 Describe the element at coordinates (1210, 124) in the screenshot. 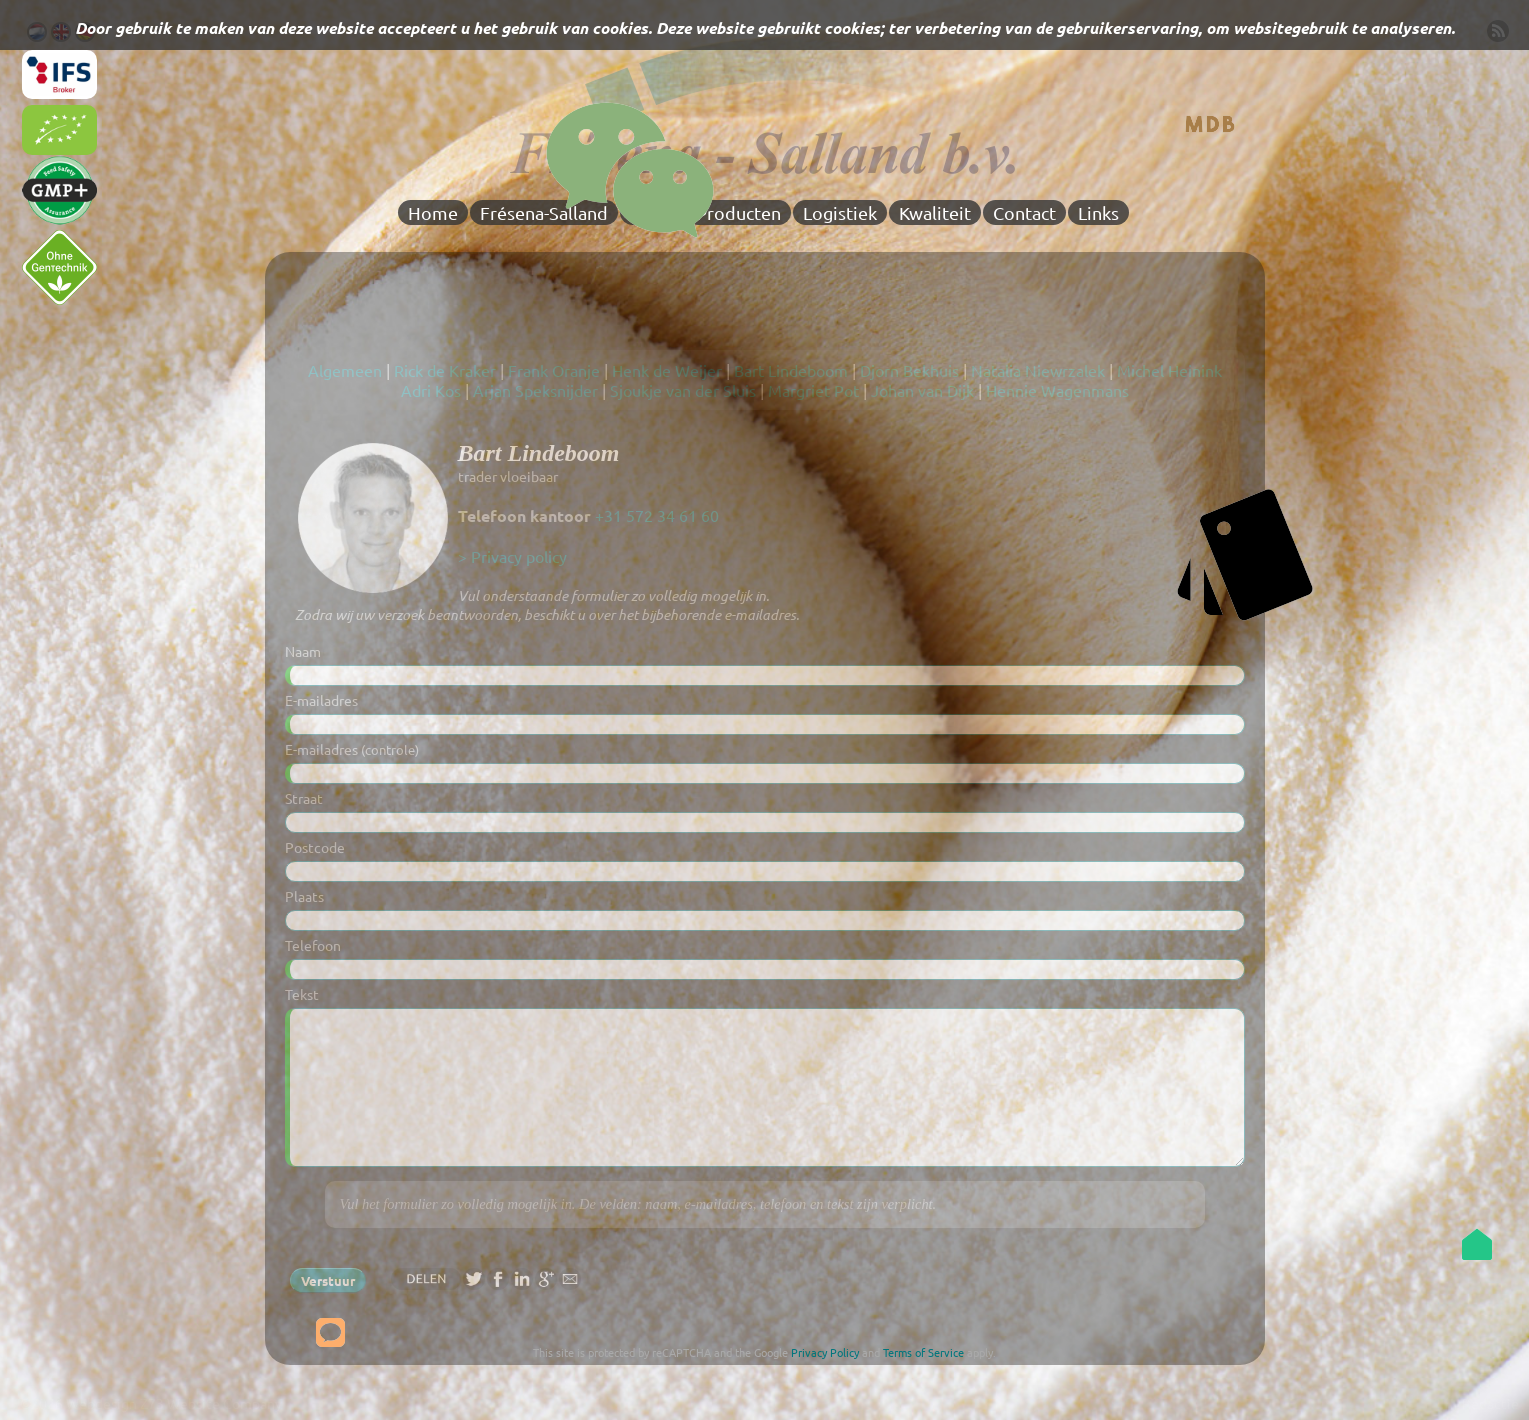

I see `MDBootstrap brand logo` at that location.